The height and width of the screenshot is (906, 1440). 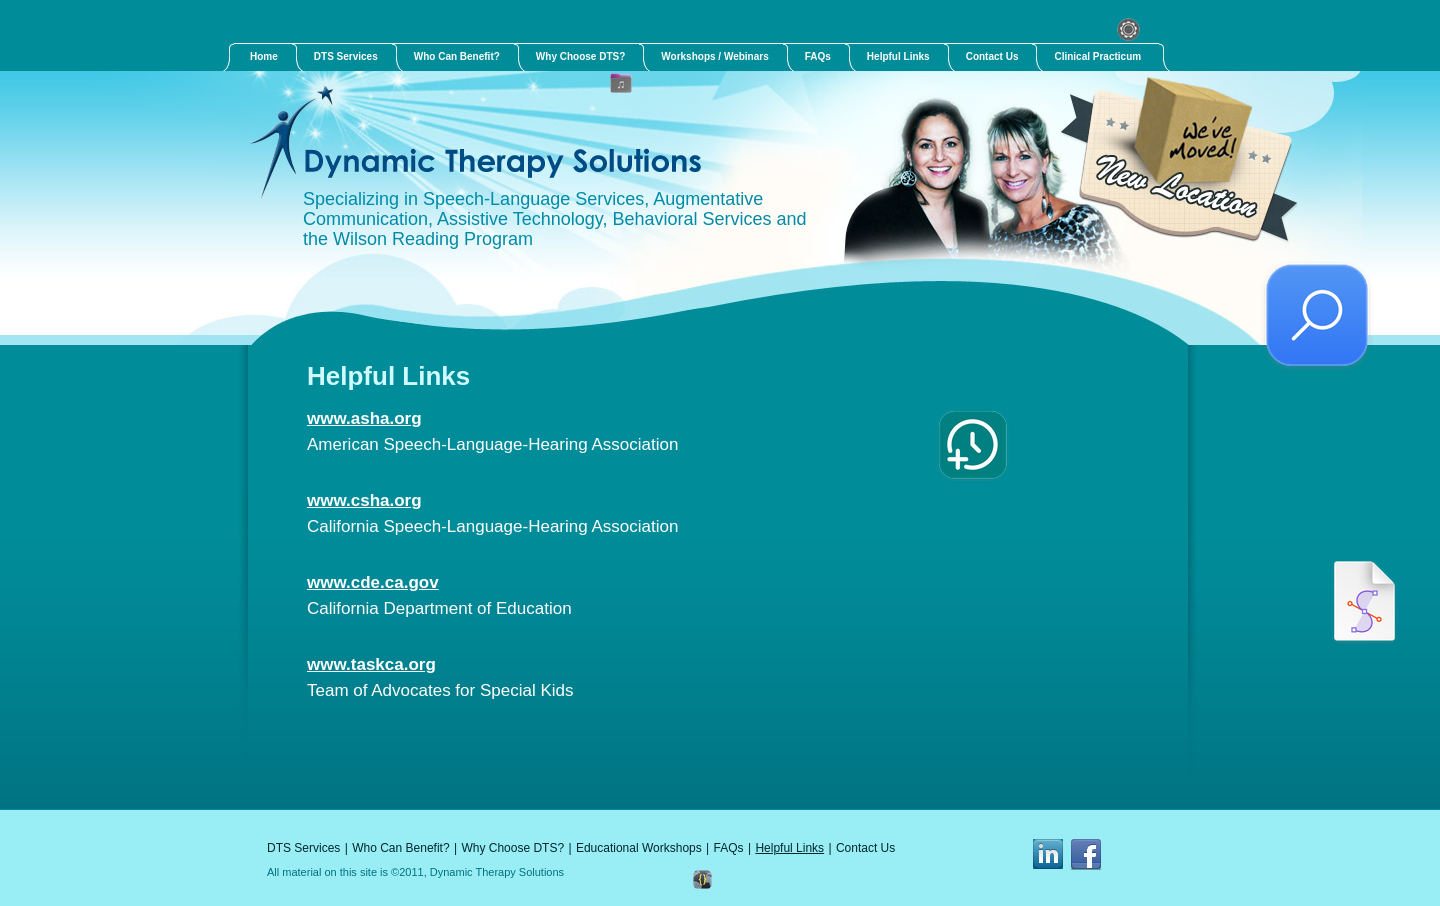 What do you see at coordinates (621, 83) in the screenshot?
I see `open your music folder` at bounding box center [621, 83].